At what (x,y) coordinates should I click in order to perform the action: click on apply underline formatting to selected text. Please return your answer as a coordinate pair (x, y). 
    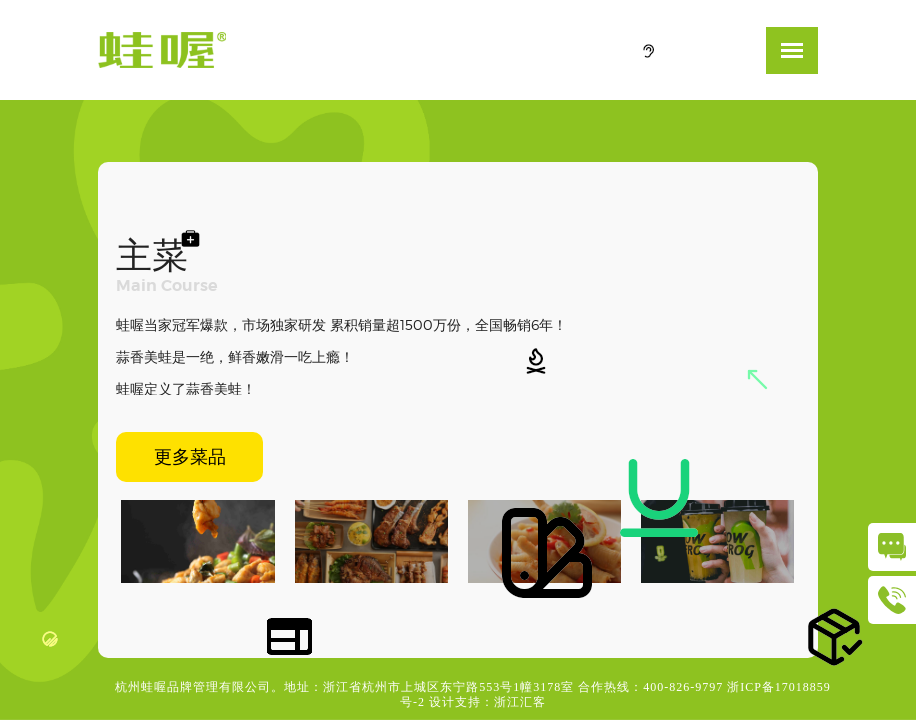
    Looking at the image, I should click on (659, 498).